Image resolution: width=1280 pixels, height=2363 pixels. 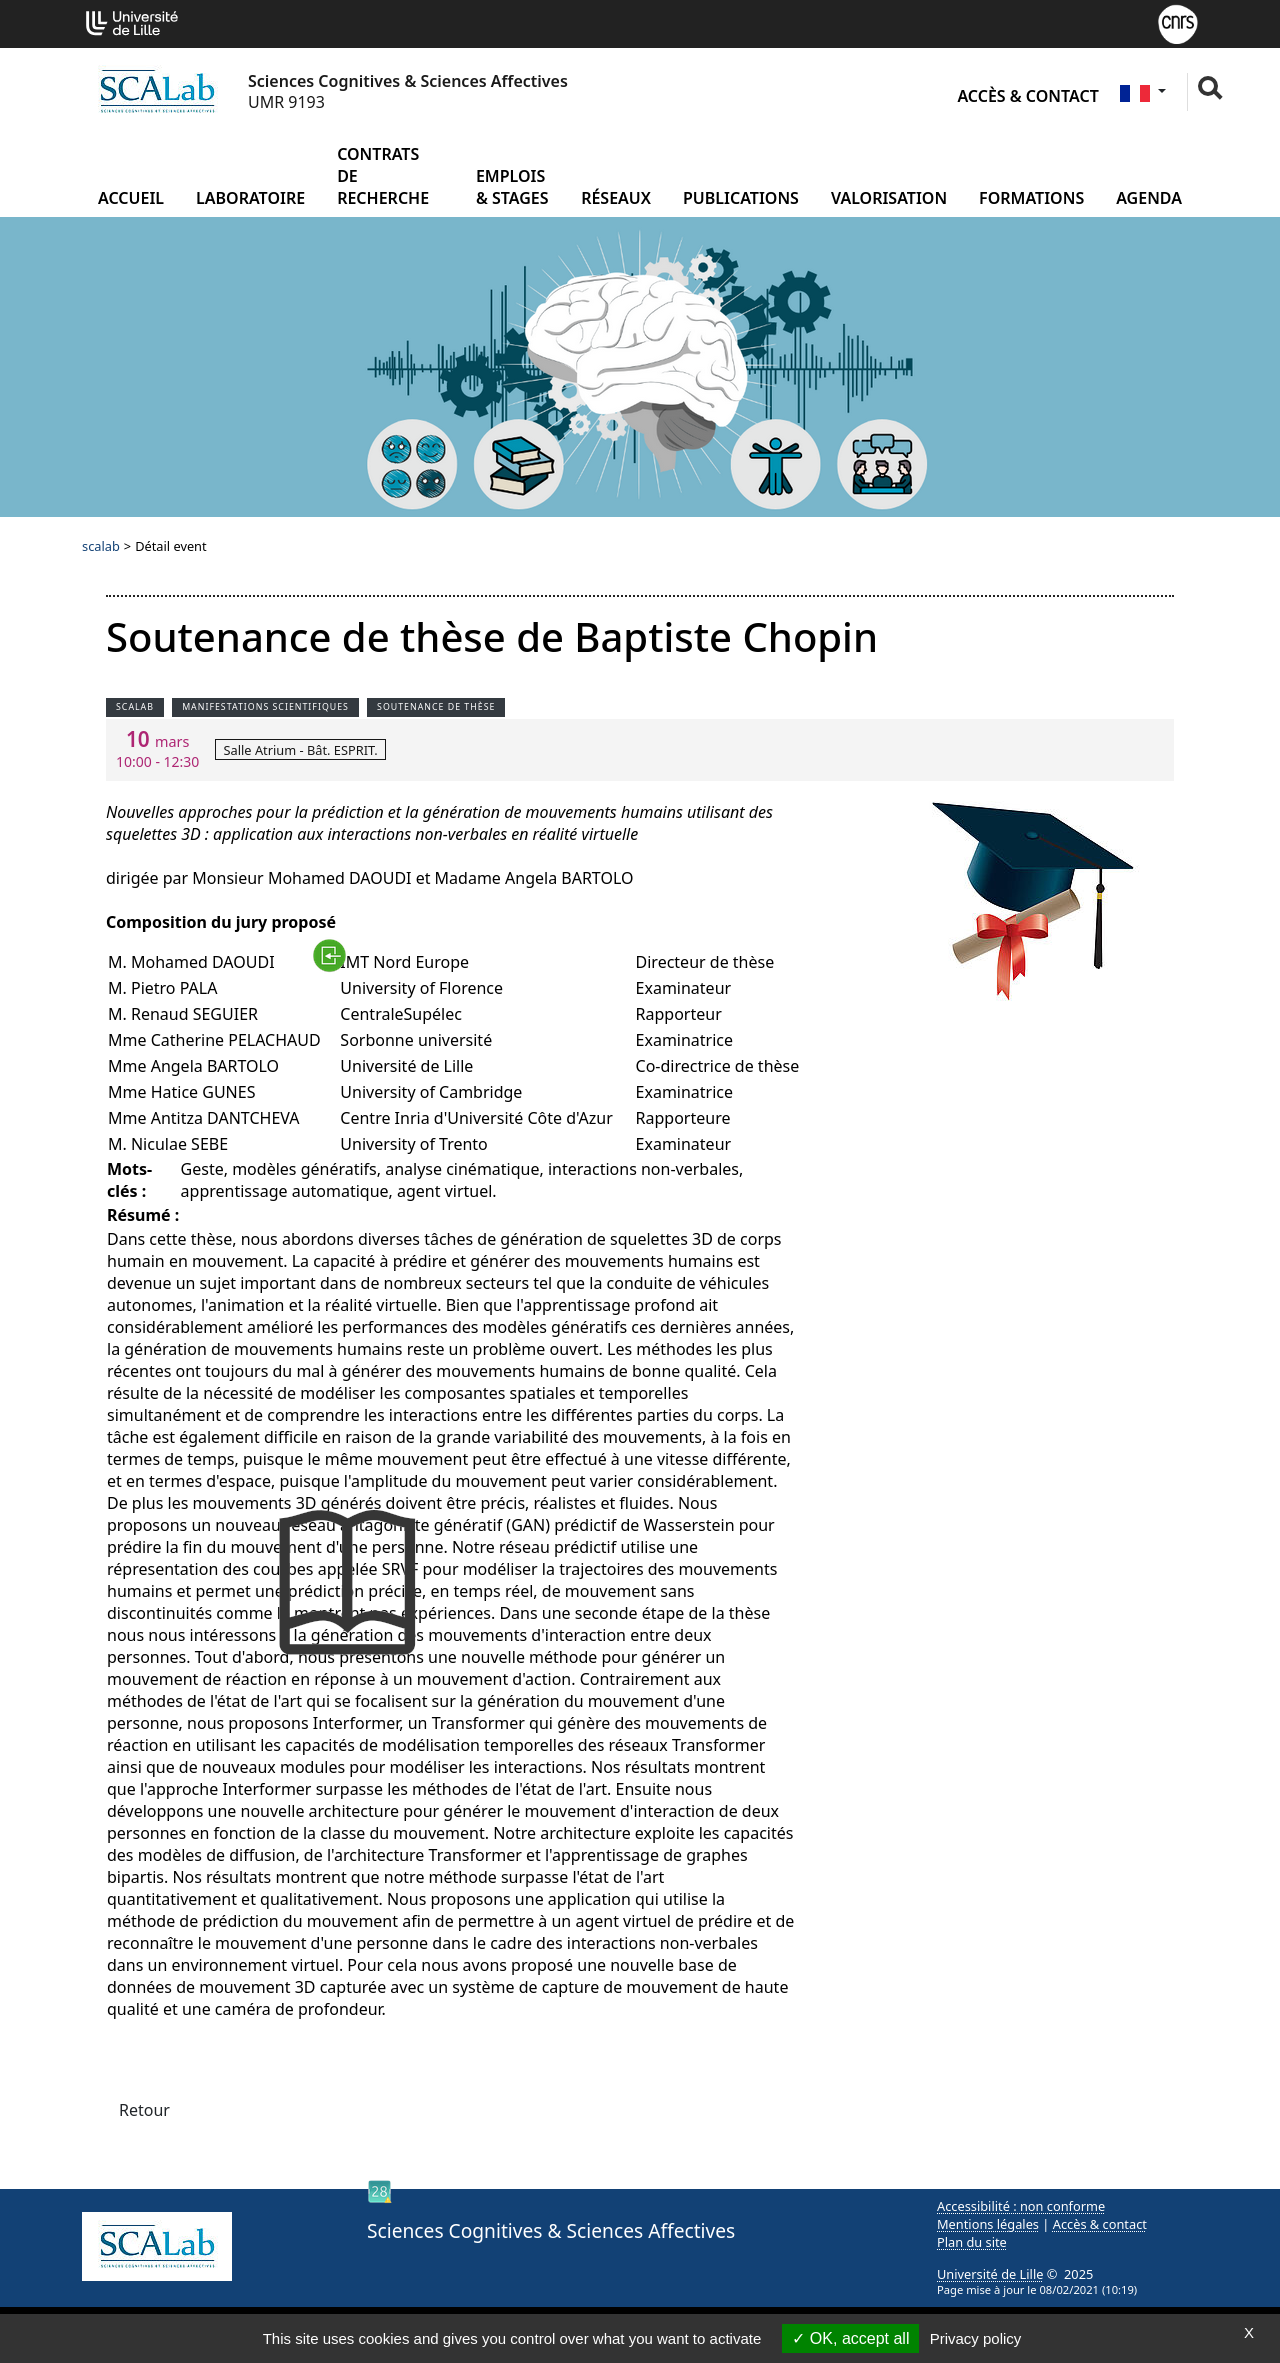 What do you see at coordinates (379, 2191) in the screenshot?
I see `indicates an upcoming appointment or event` at bounding box center [379, 2191].